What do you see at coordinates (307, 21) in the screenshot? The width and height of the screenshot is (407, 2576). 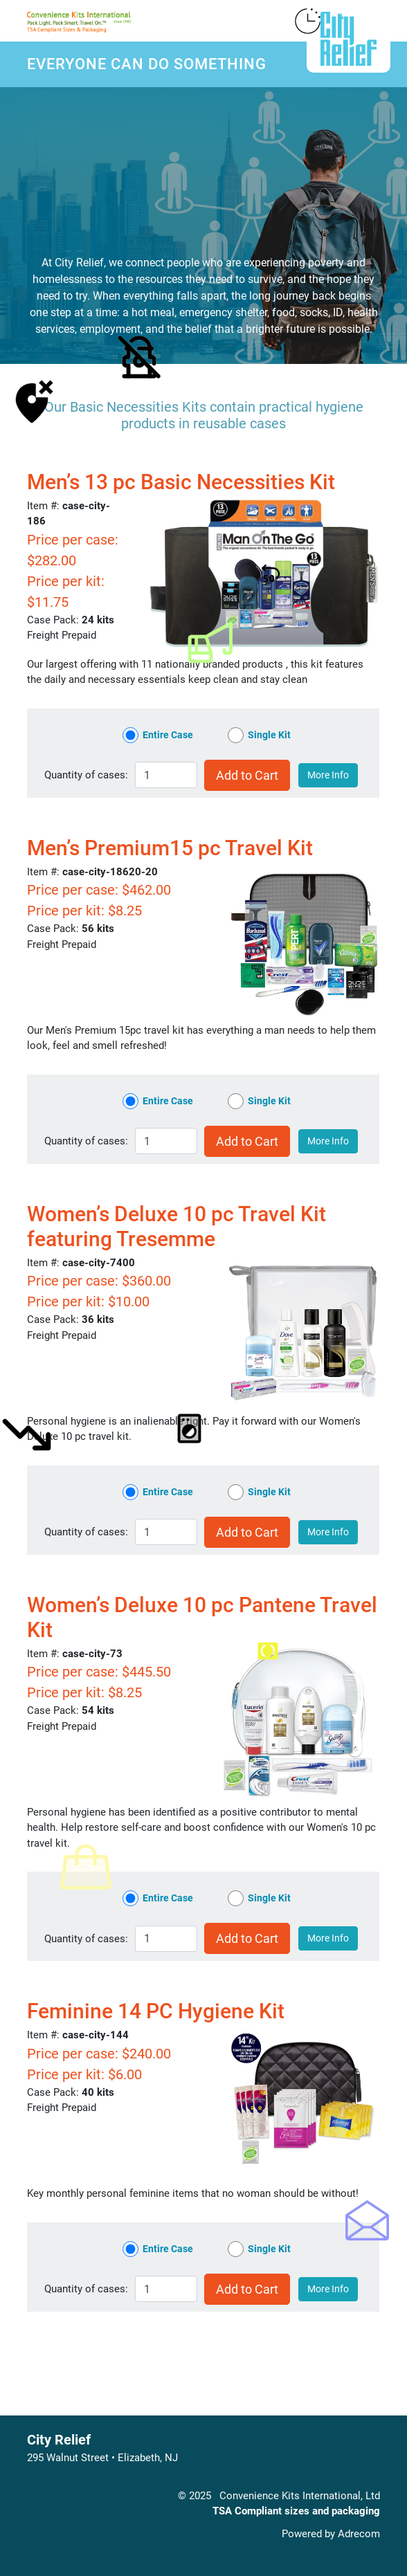 I see `view countdown timer` at bounding box center [307, 21].